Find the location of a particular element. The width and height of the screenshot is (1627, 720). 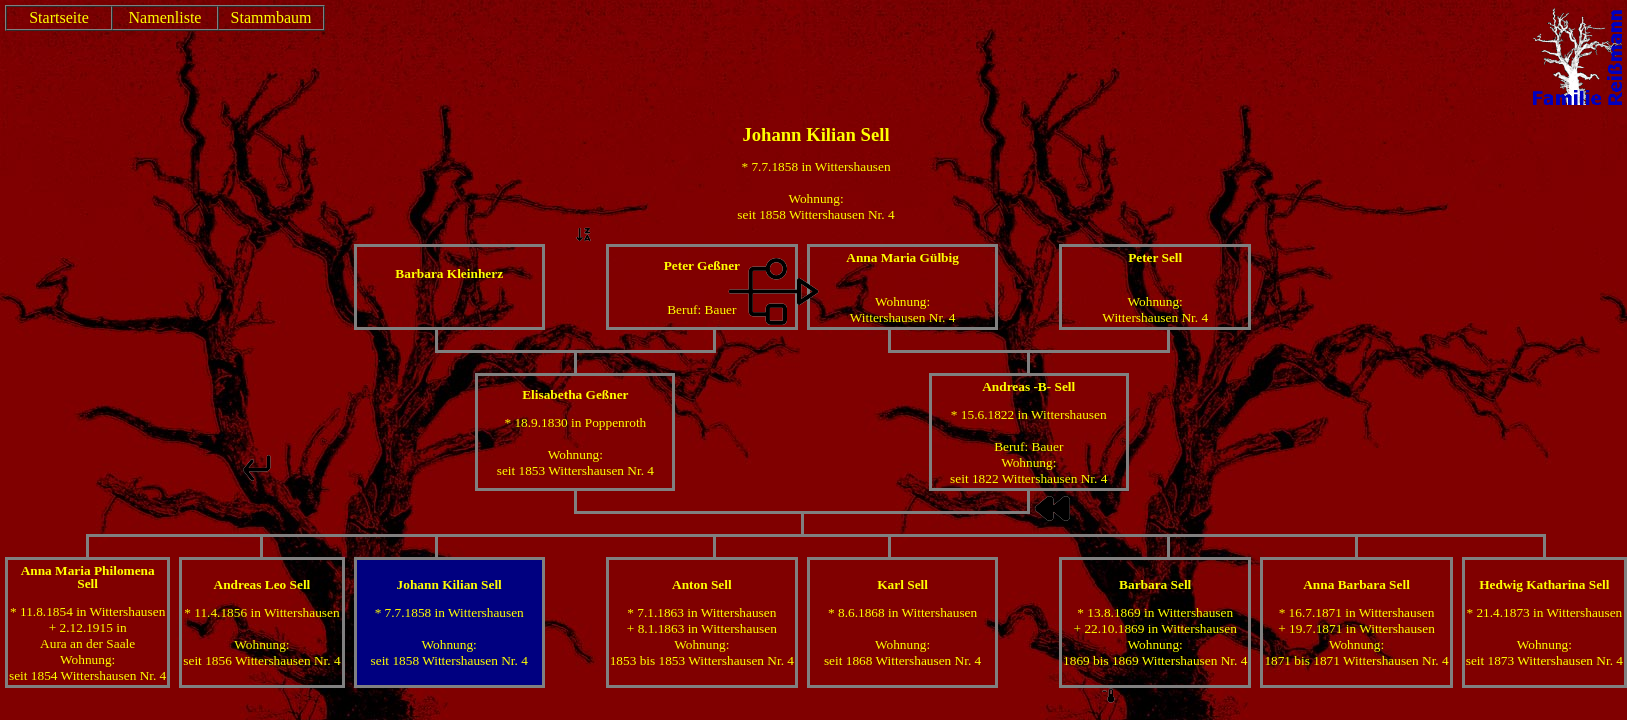

return or enter key is located at coordinates (256, 468).